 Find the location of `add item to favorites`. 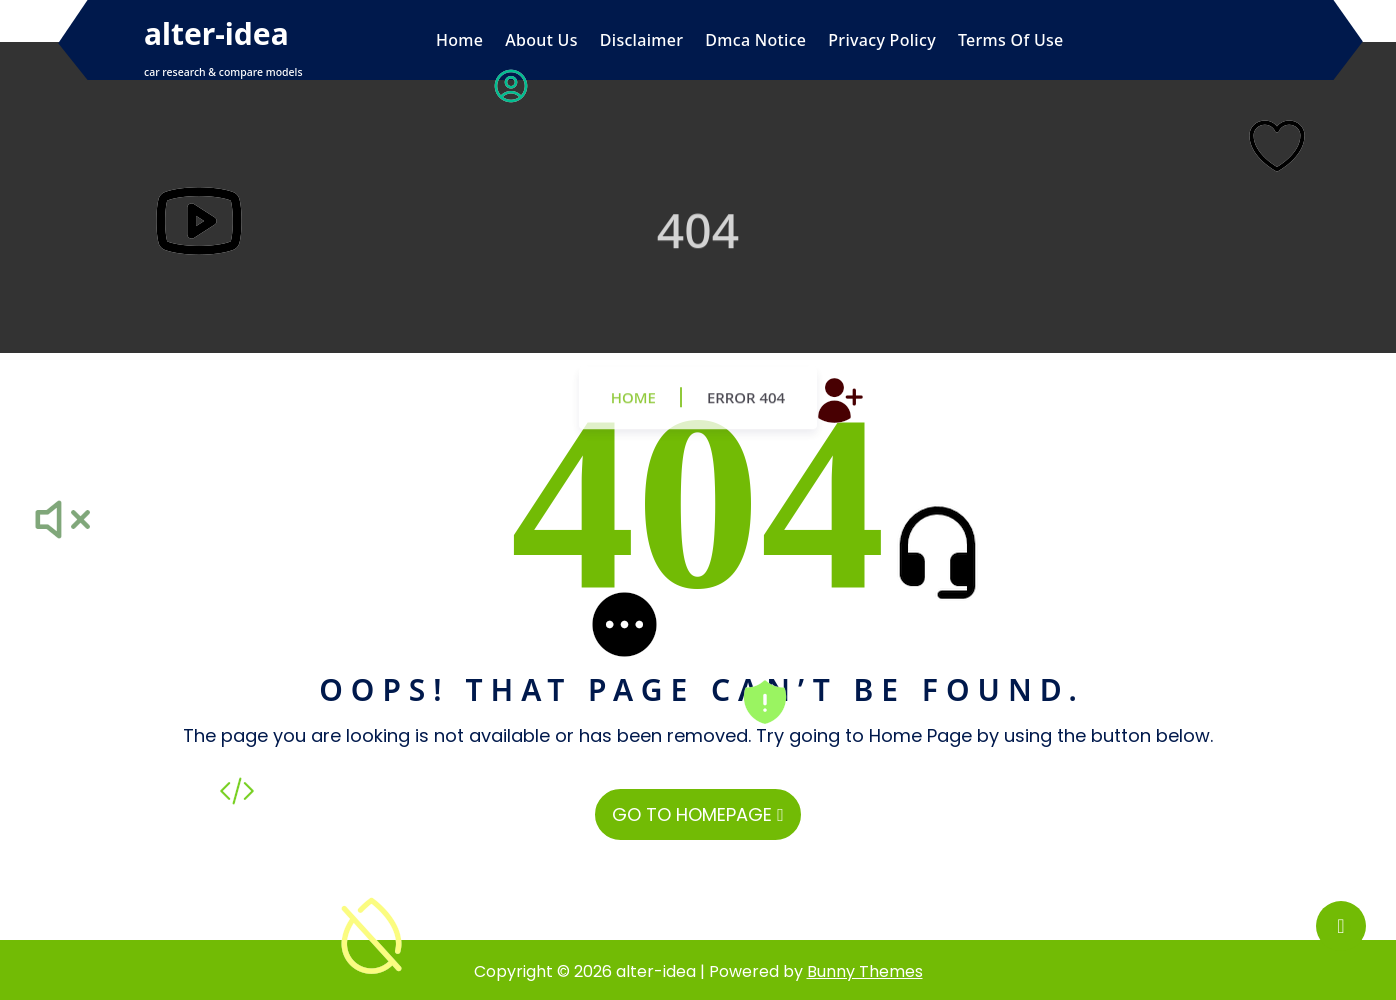

add item to favorites is located at coordinates (1277, 146).